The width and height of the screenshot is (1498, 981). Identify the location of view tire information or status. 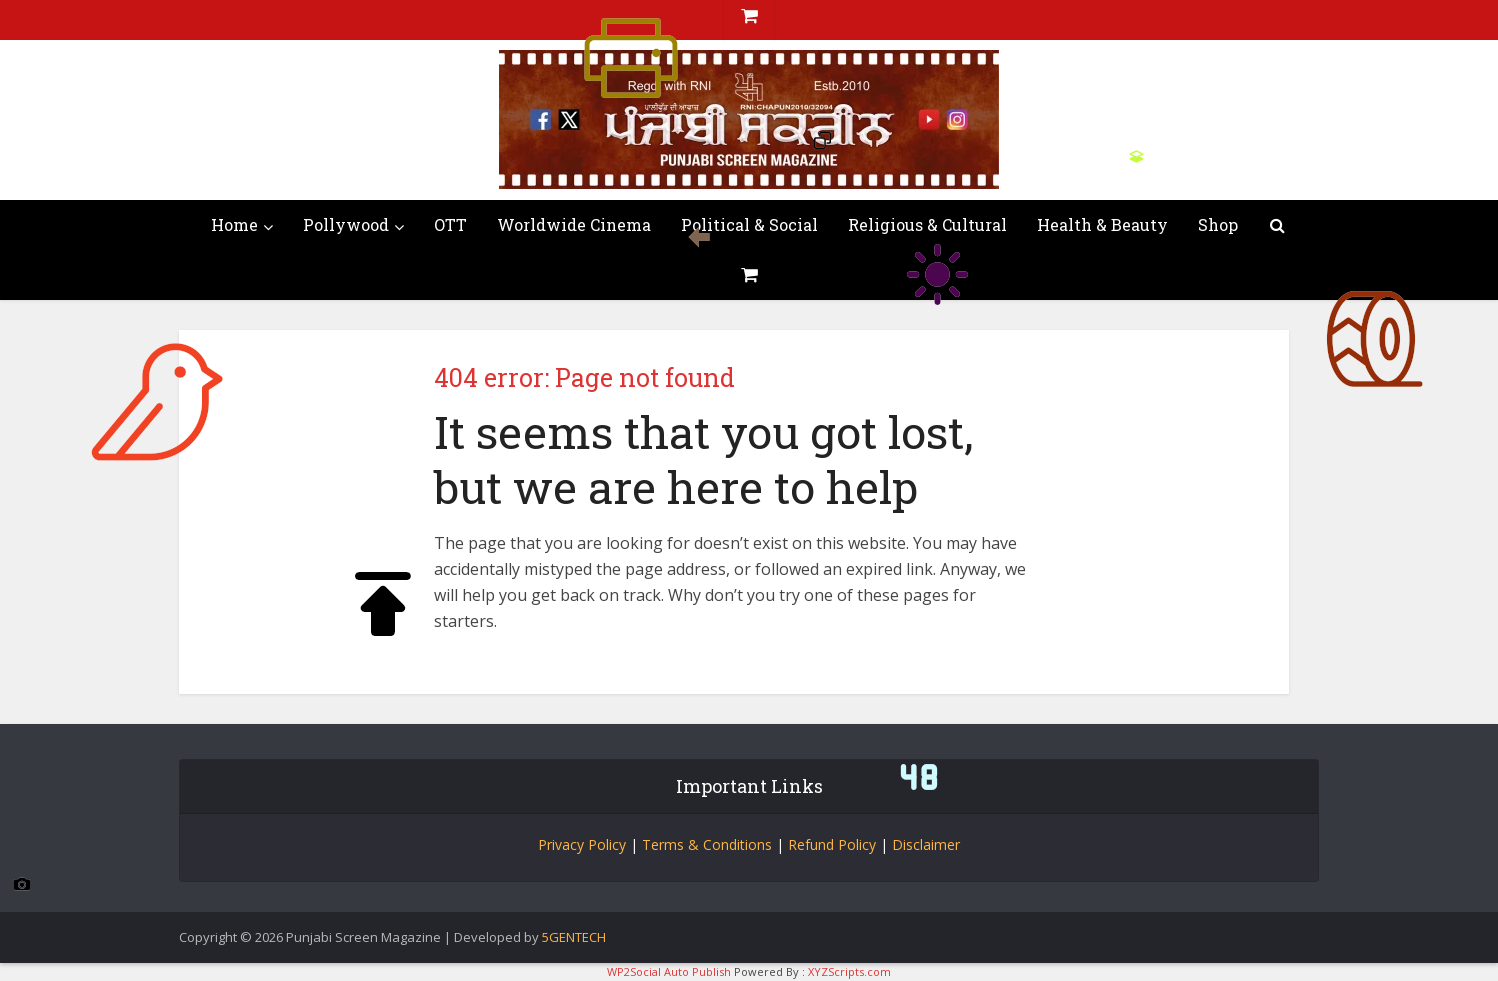
(1371, 339).